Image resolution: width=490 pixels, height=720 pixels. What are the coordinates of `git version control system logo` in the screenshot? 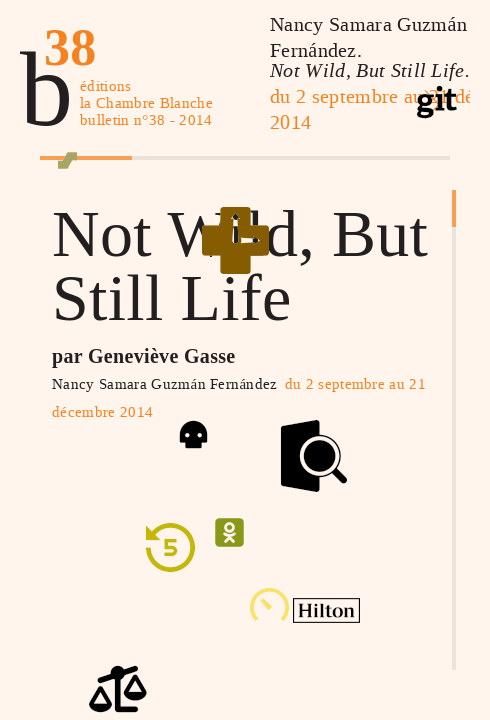 It's located at (437, 102).